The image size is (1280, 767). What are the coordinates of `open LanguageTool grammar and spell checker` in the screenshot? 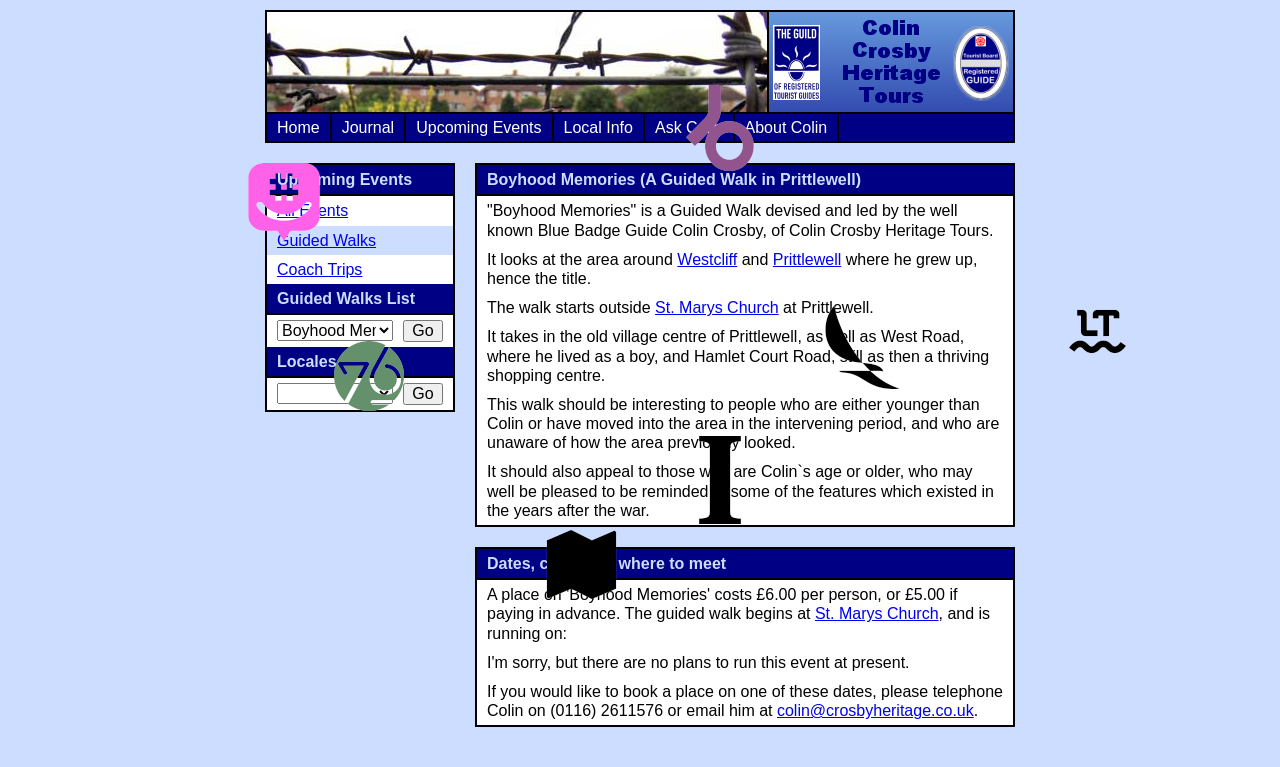 It's located at (1097, 331).